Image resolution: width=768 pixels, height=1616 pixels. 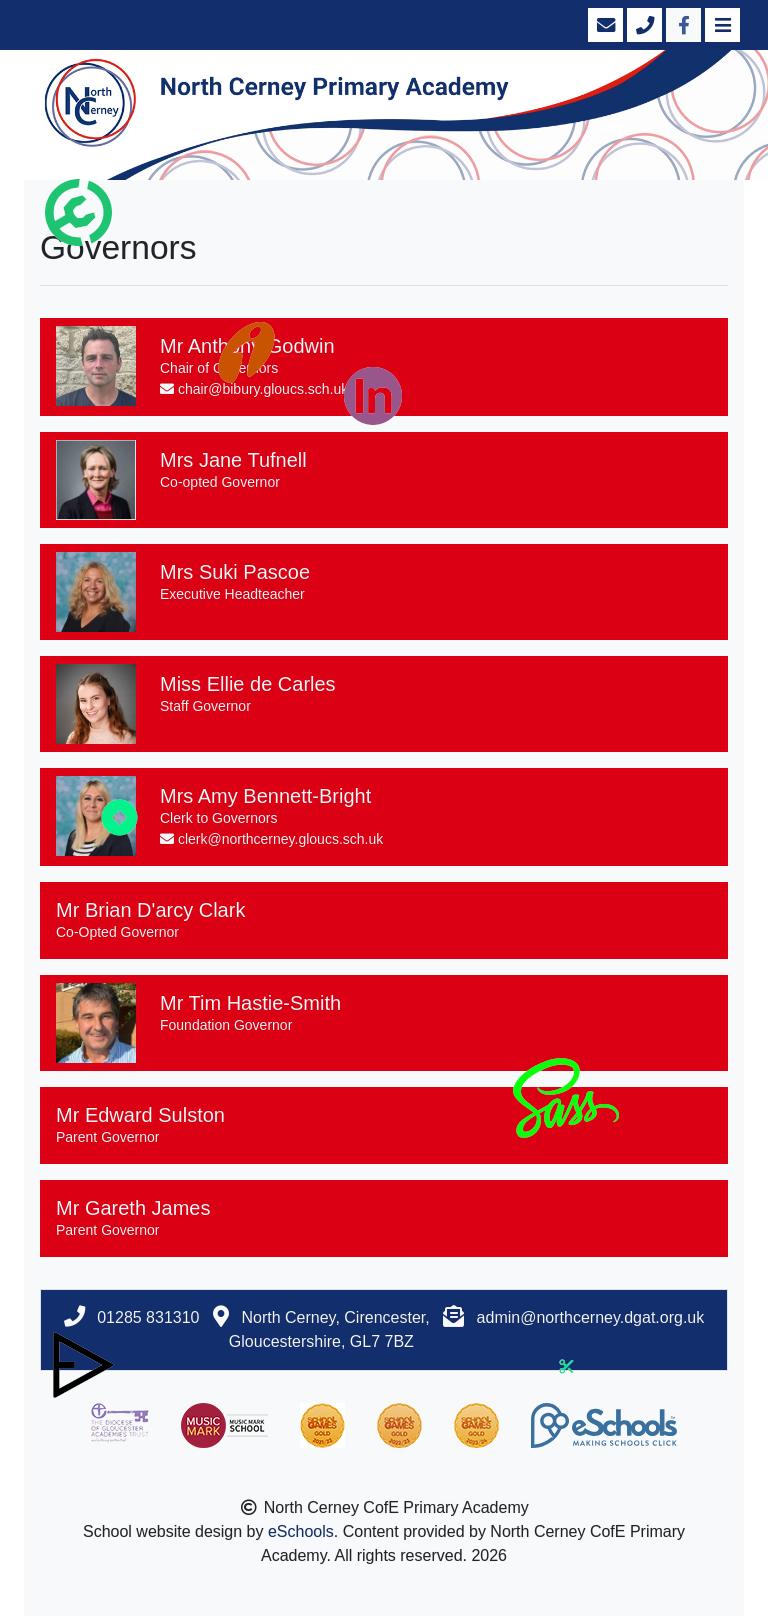 What do you see at coordinates (246, 352) in the screenshot?
I see `open ICICI Bank app` at bounding box center [246, 352].